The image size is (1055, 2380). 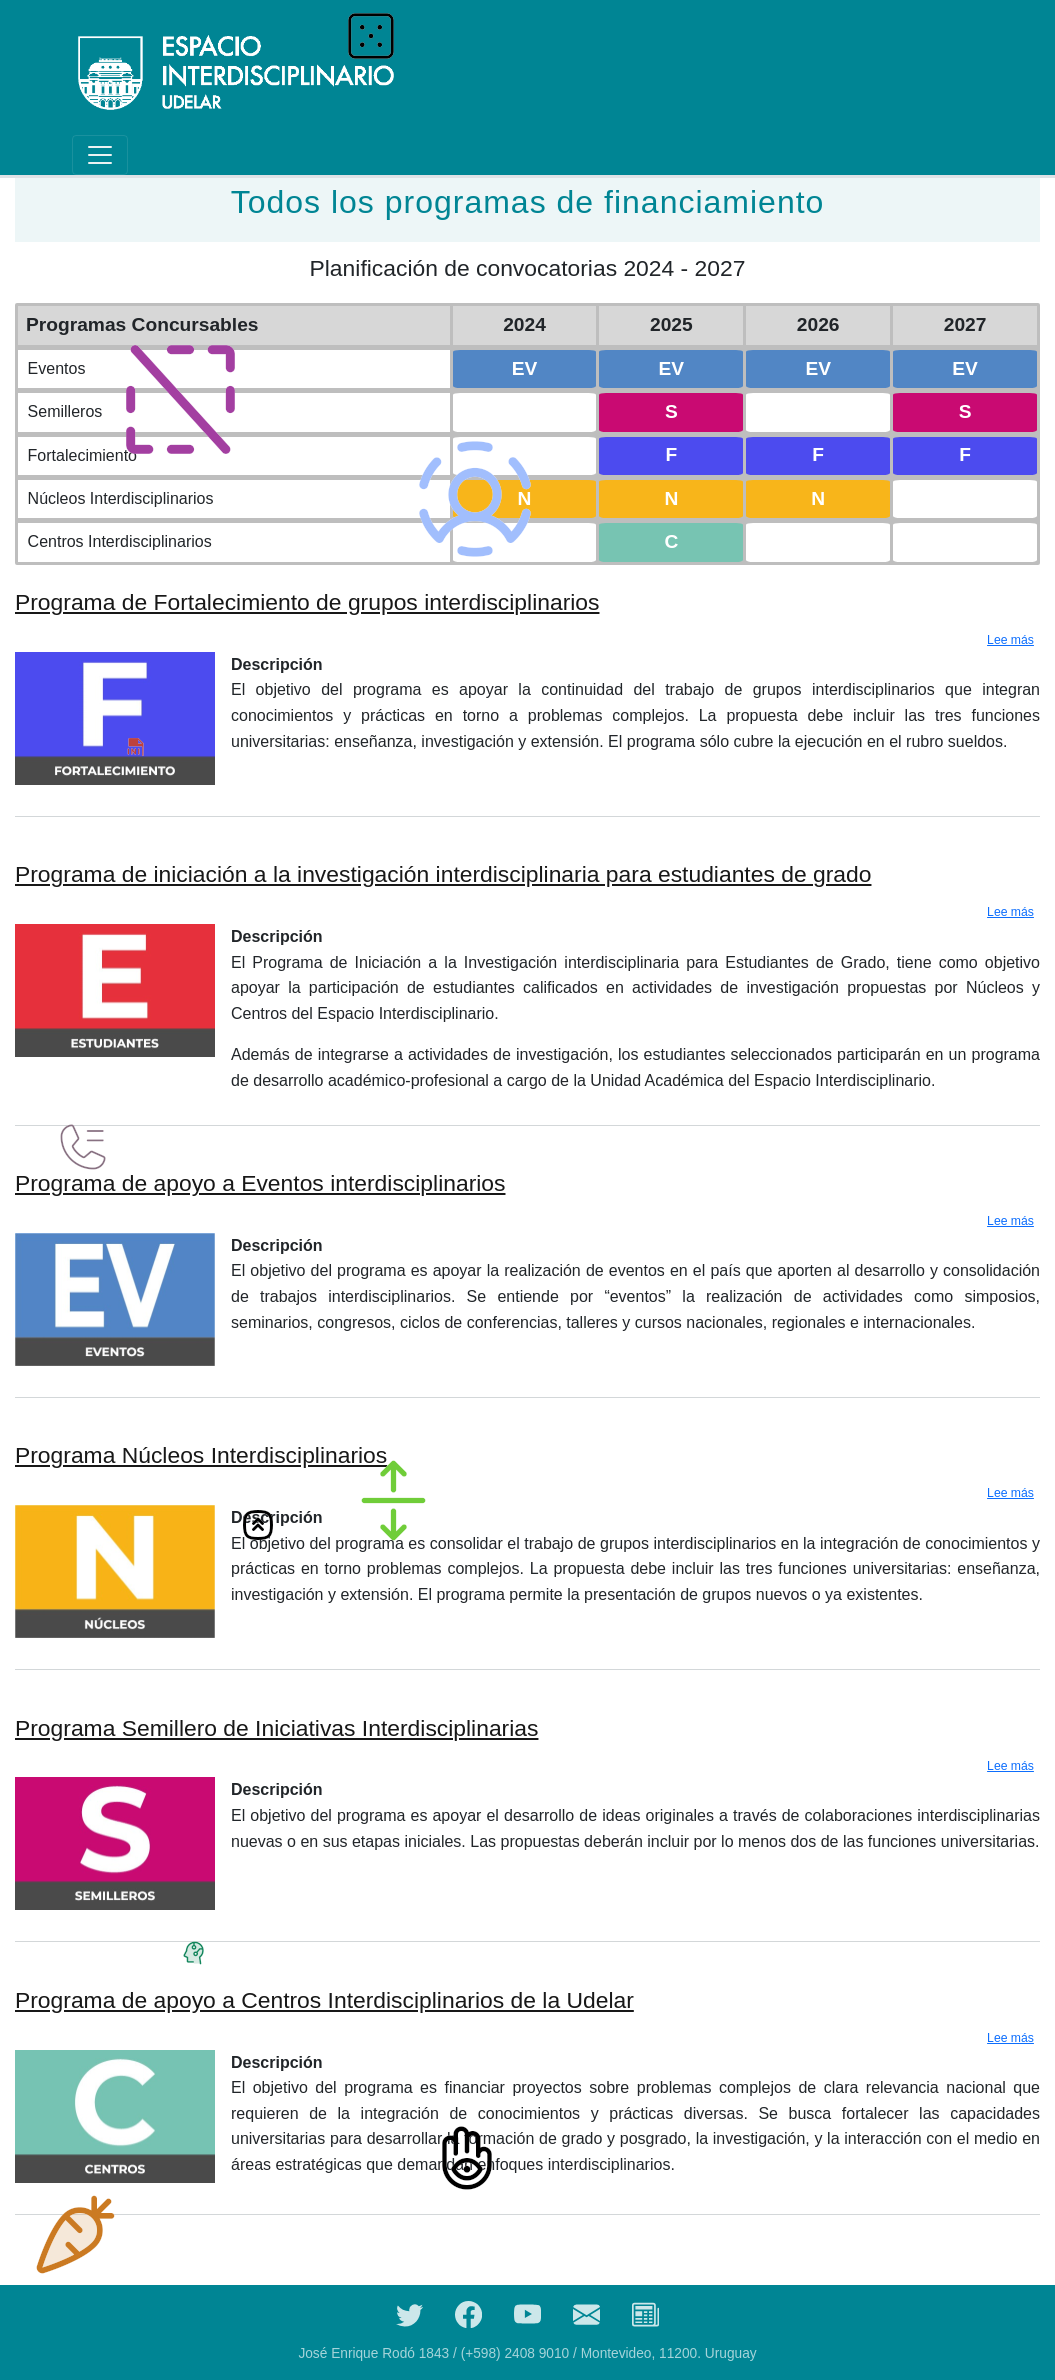 What do you see at coordinates (180, 399) in the screenshot?
I see `disable selection mode` at bounding box center [180, 399].